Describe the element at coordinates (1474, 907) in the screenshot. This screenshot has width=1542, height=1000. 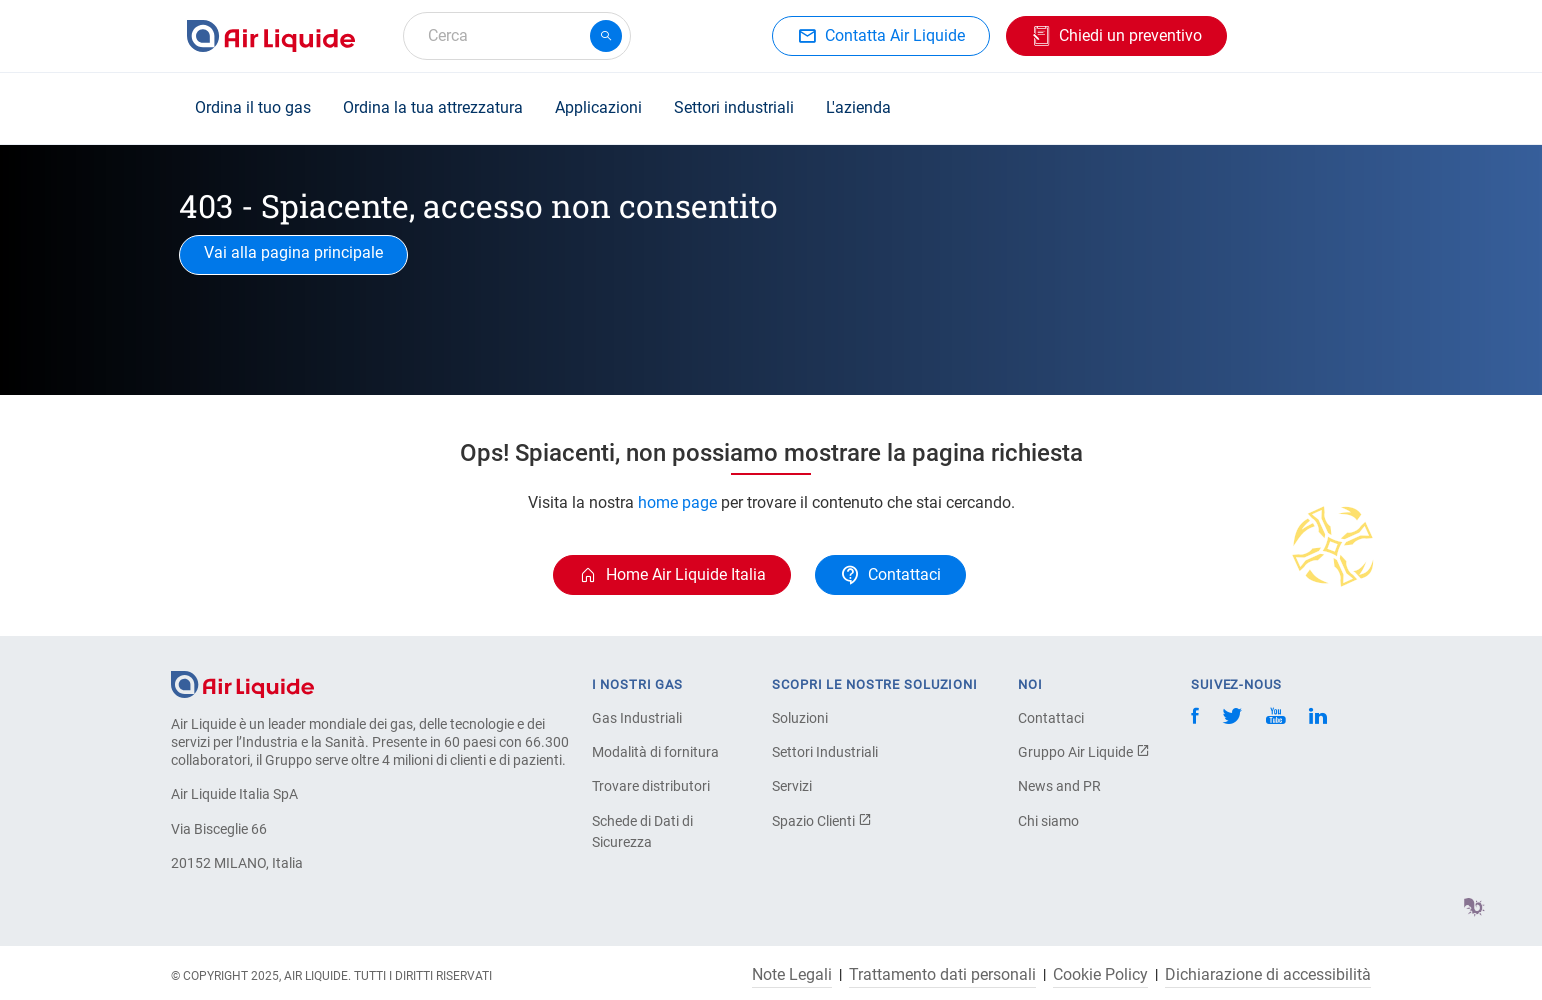
I see `select tentacle monster or creature type` at that location.